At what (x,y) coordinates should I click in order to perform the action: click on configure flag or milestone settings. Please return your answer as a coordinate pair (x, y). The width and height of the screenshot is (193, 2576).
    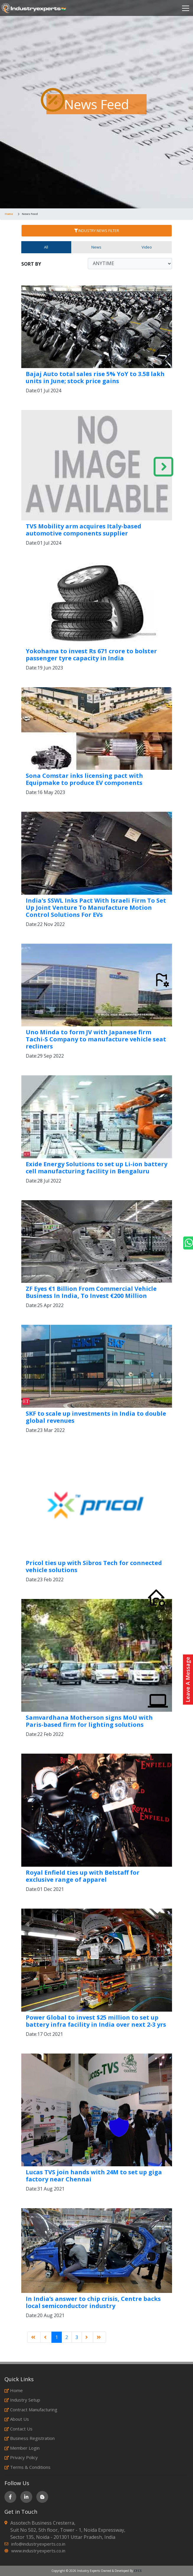
    Looking at the image, I should click on (161, 979).